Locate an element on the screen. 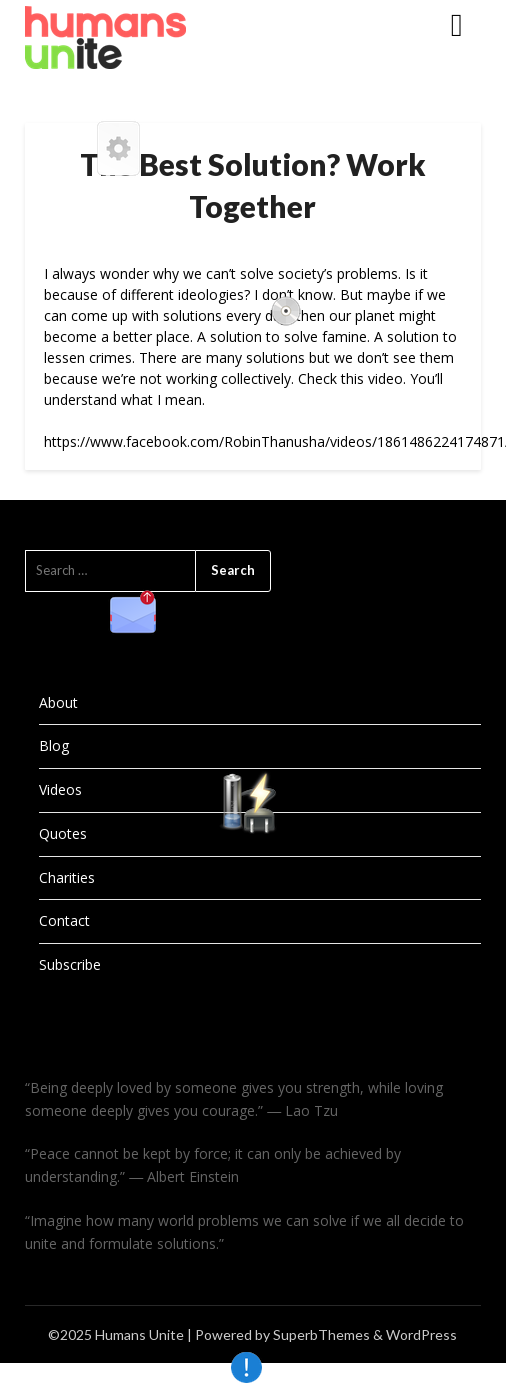 This screenshot has width=506, height=1400. send an email or message is located at coordinates (133, 615).